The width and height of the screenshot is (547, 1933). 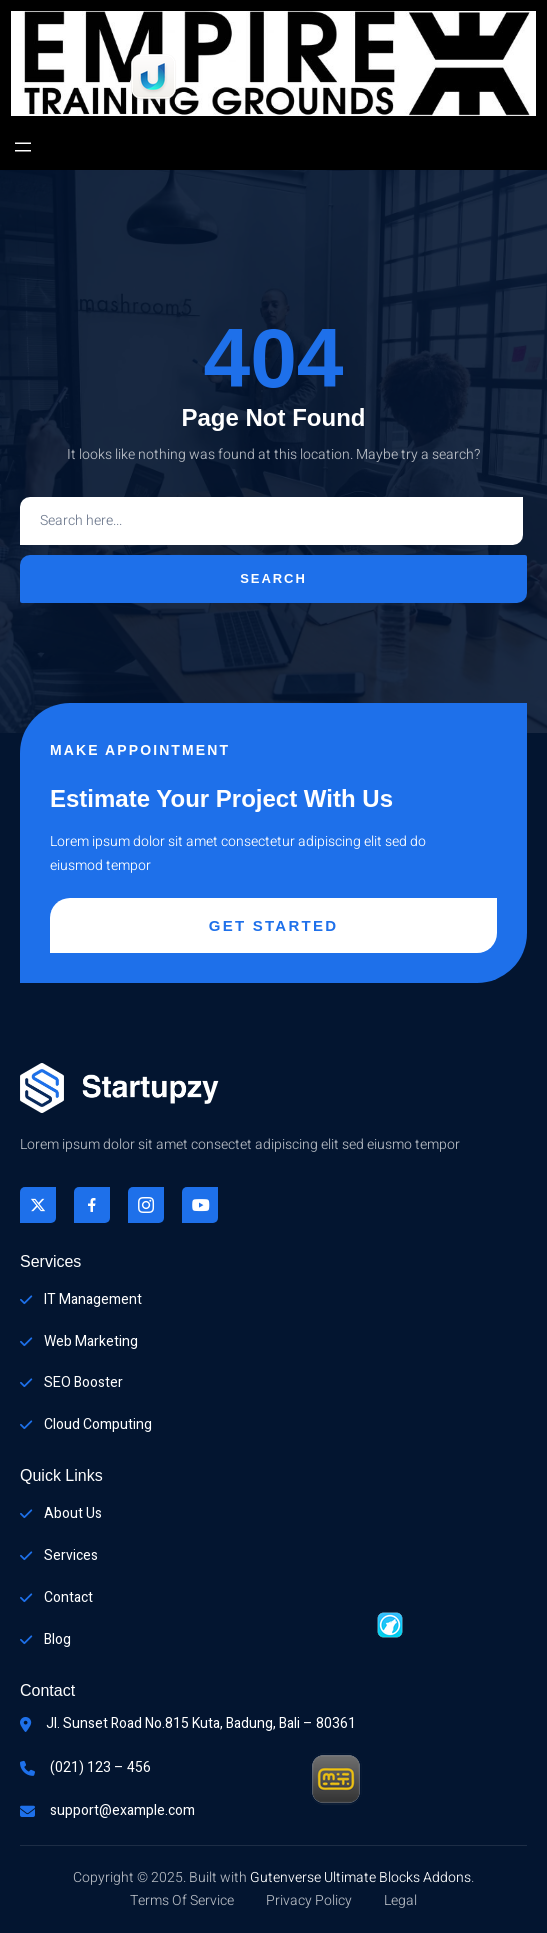 What do you see at coordinates (336, 1779) in the screenshot?
I see `open monkeytype typing test app` at bounding box center [336, 1779].